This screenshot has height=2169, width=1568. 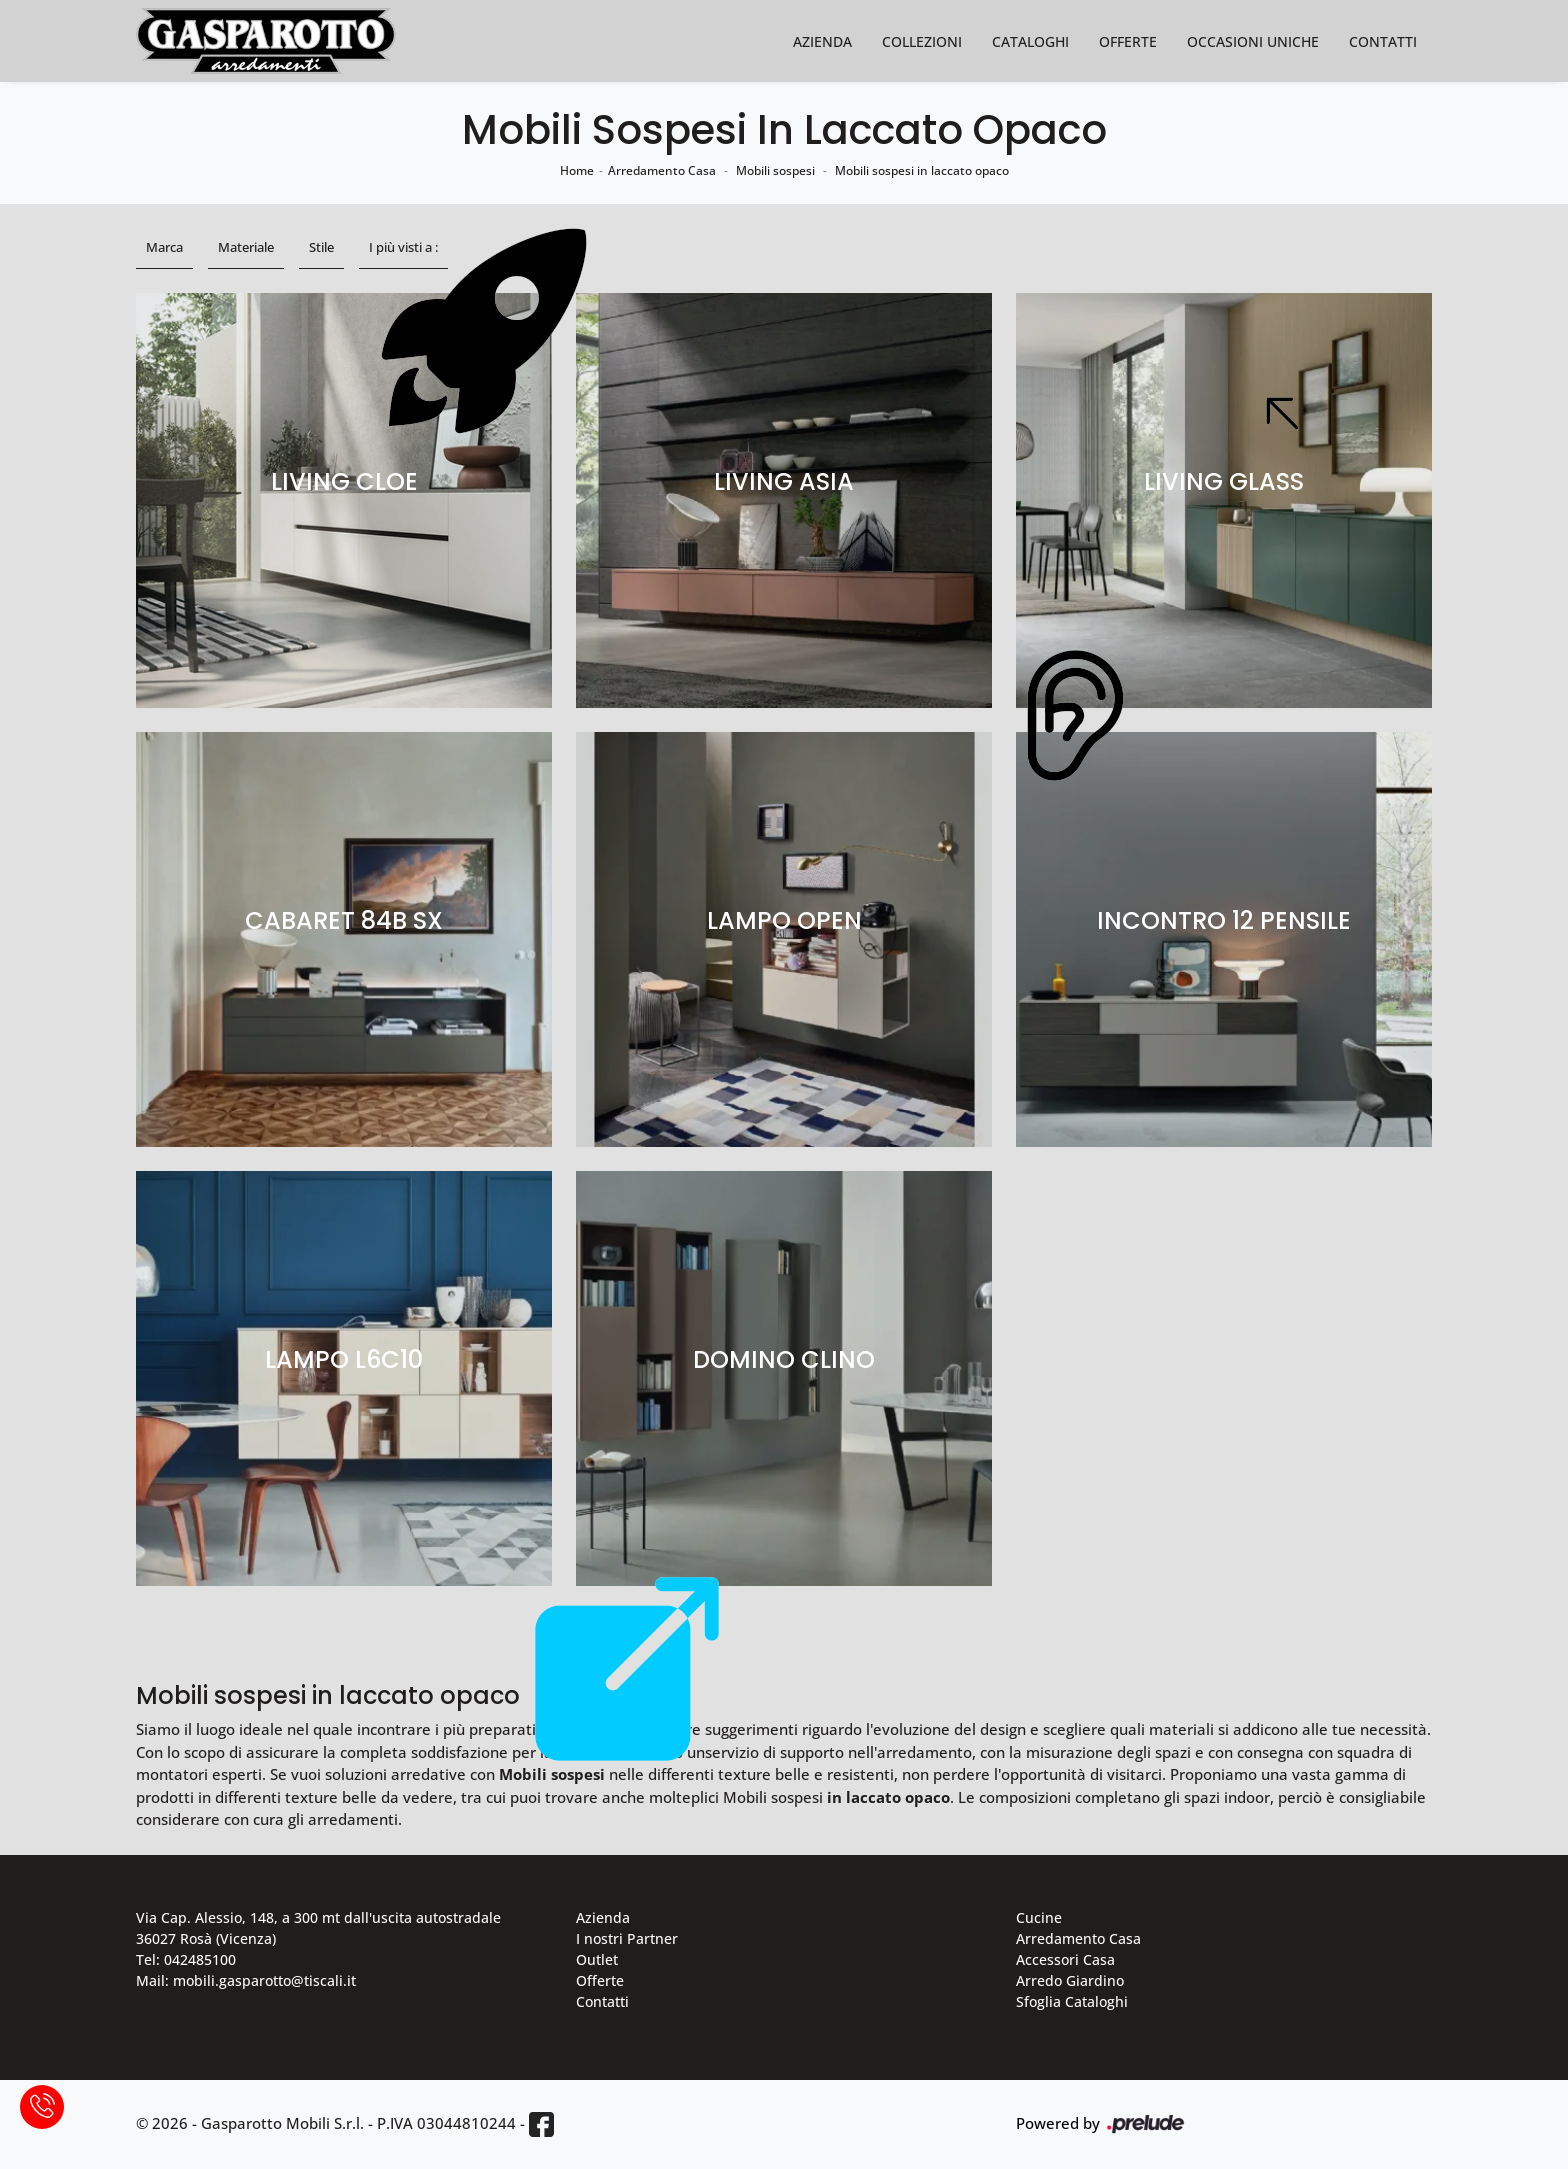 What do you see at coordinates (1282, 413) in the screenshot?
I see `navigate back to previous screen` at bounding box center [1282, 413].